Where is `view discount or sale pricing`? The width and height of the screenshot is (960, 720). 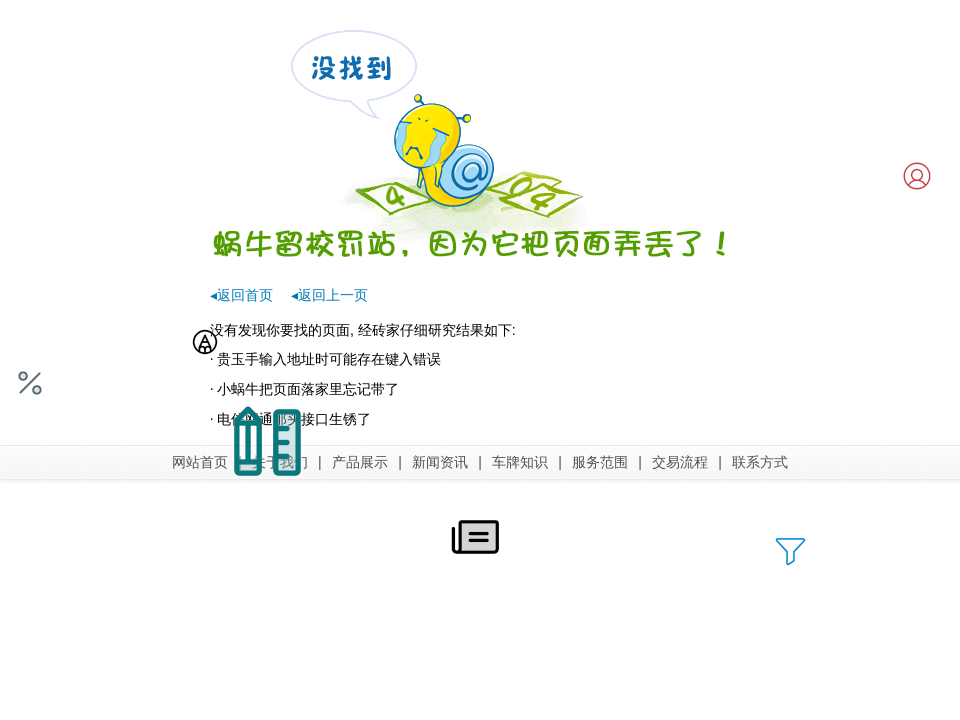
view discount or sale pricing is located at coordinates (30, 383).